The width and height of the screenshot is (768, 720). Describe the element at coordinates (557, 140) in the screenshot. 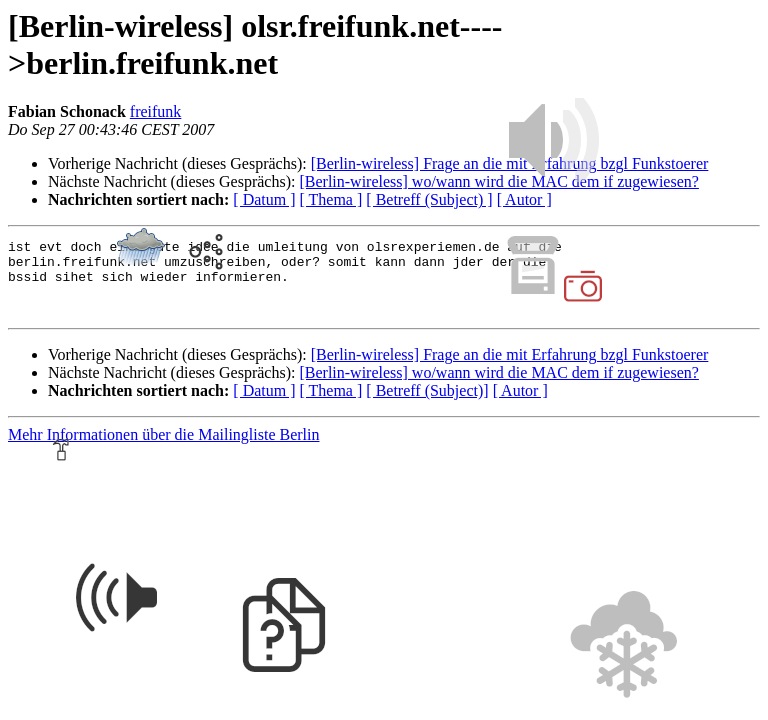

I see `indicates low volume level` at that location.